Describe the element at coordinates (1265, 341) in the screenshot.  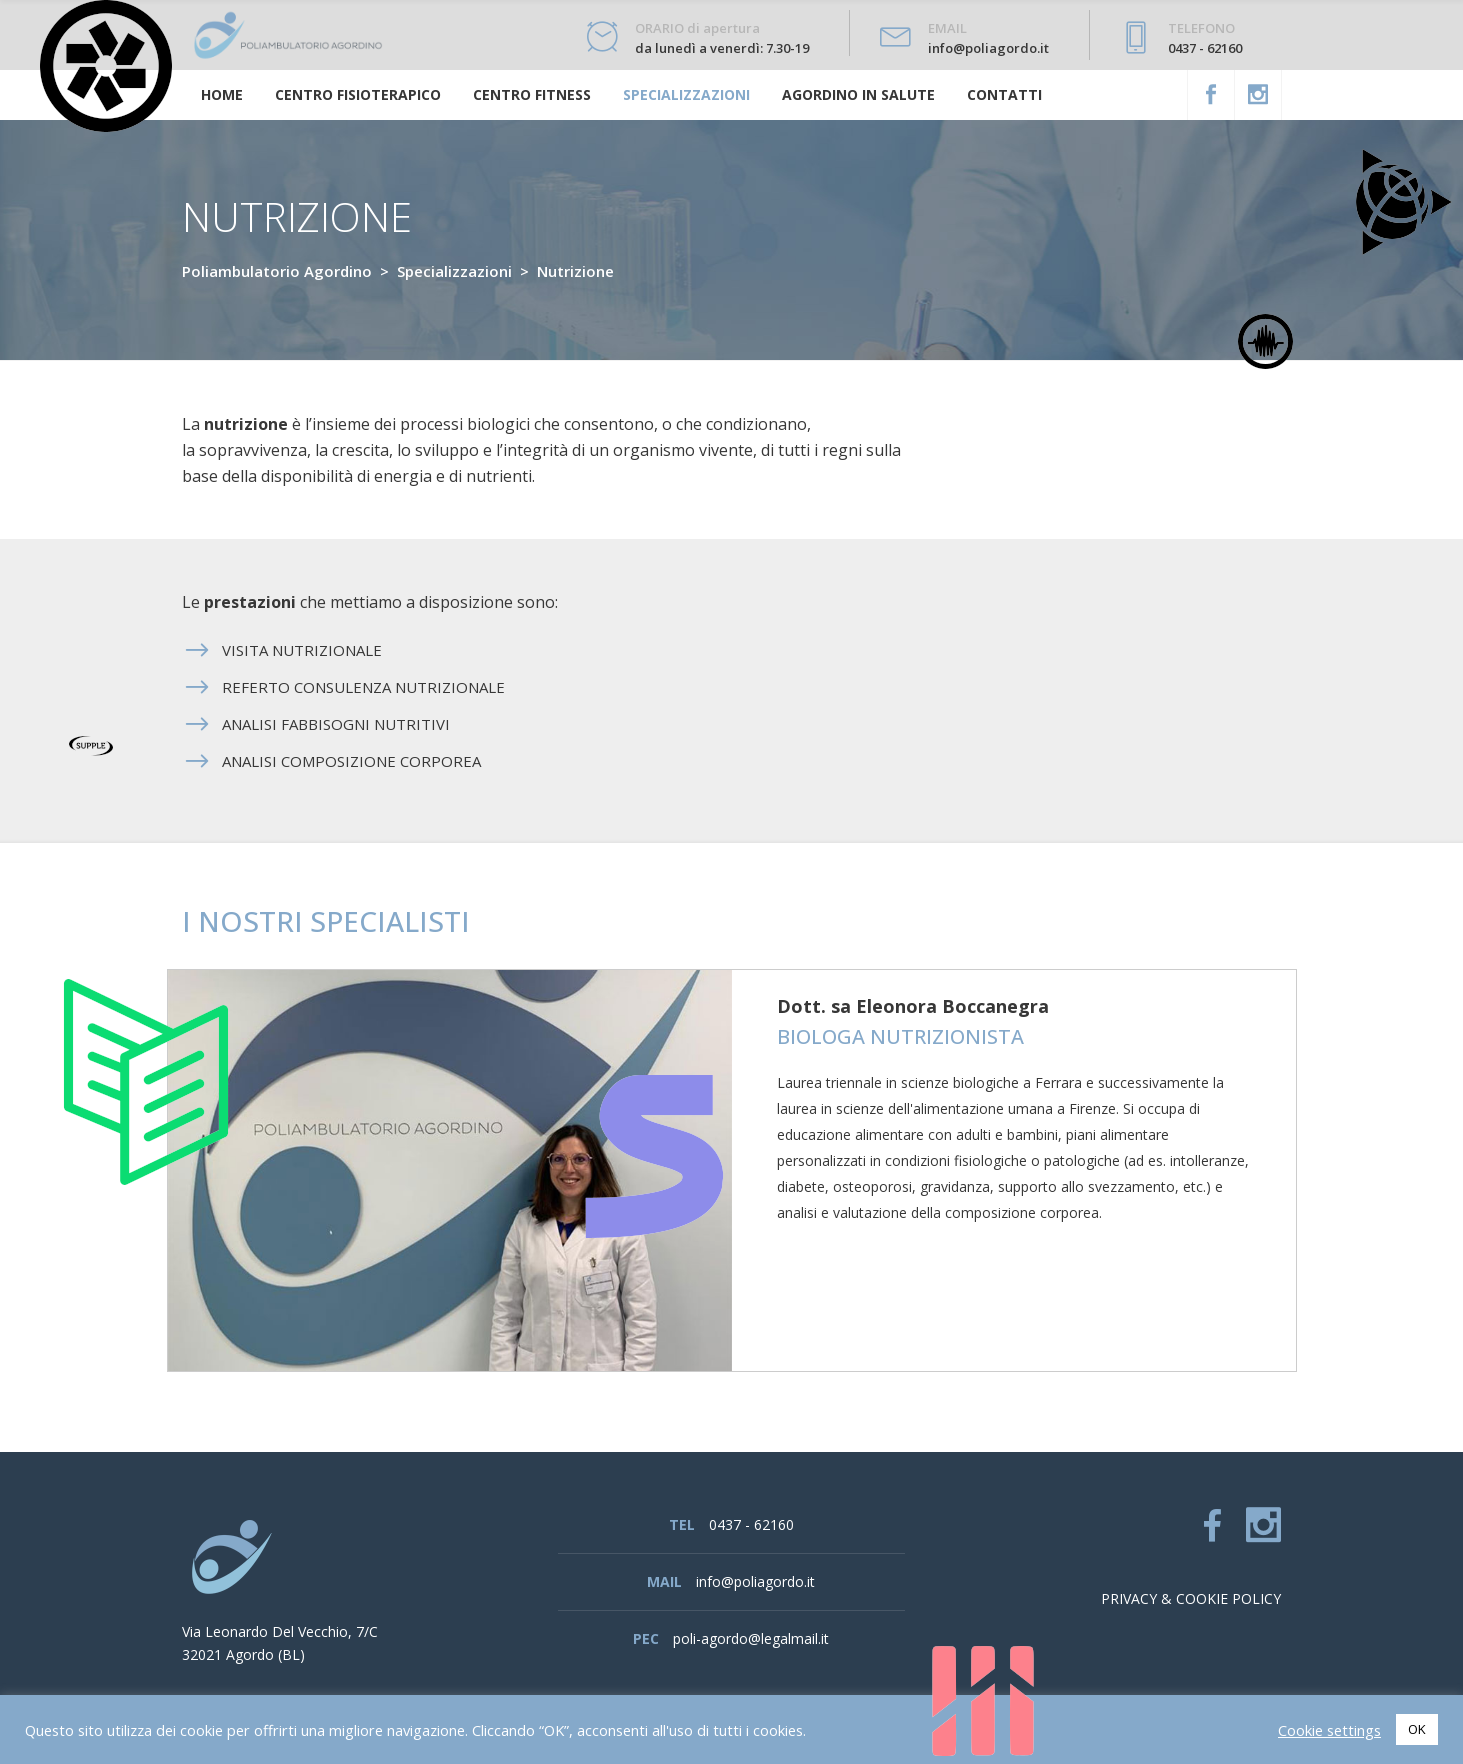
I see `creative commons sampling license indicator` at that location.